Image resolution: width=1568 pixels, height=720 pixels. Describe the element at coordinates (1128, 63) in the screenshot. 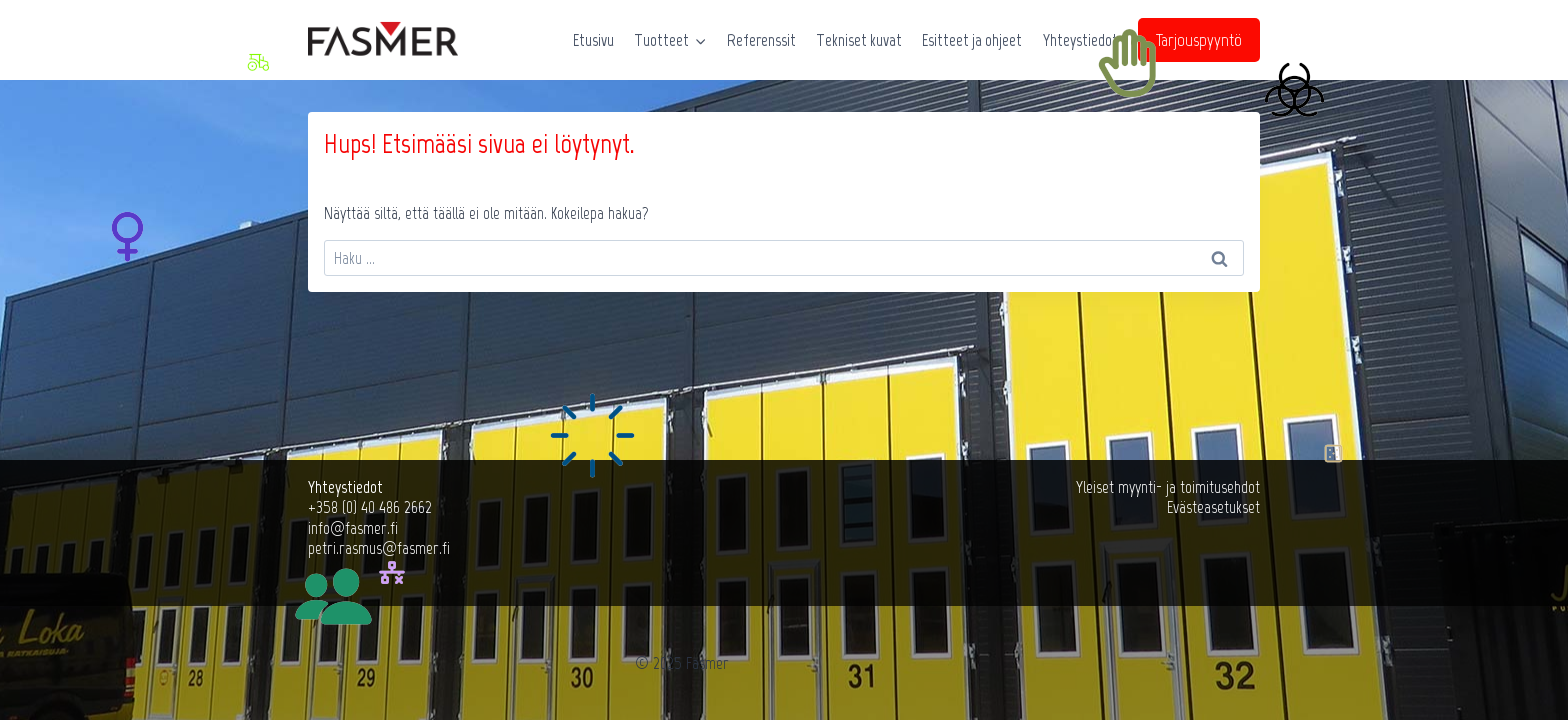

I see `stop or halt an action` at that location.